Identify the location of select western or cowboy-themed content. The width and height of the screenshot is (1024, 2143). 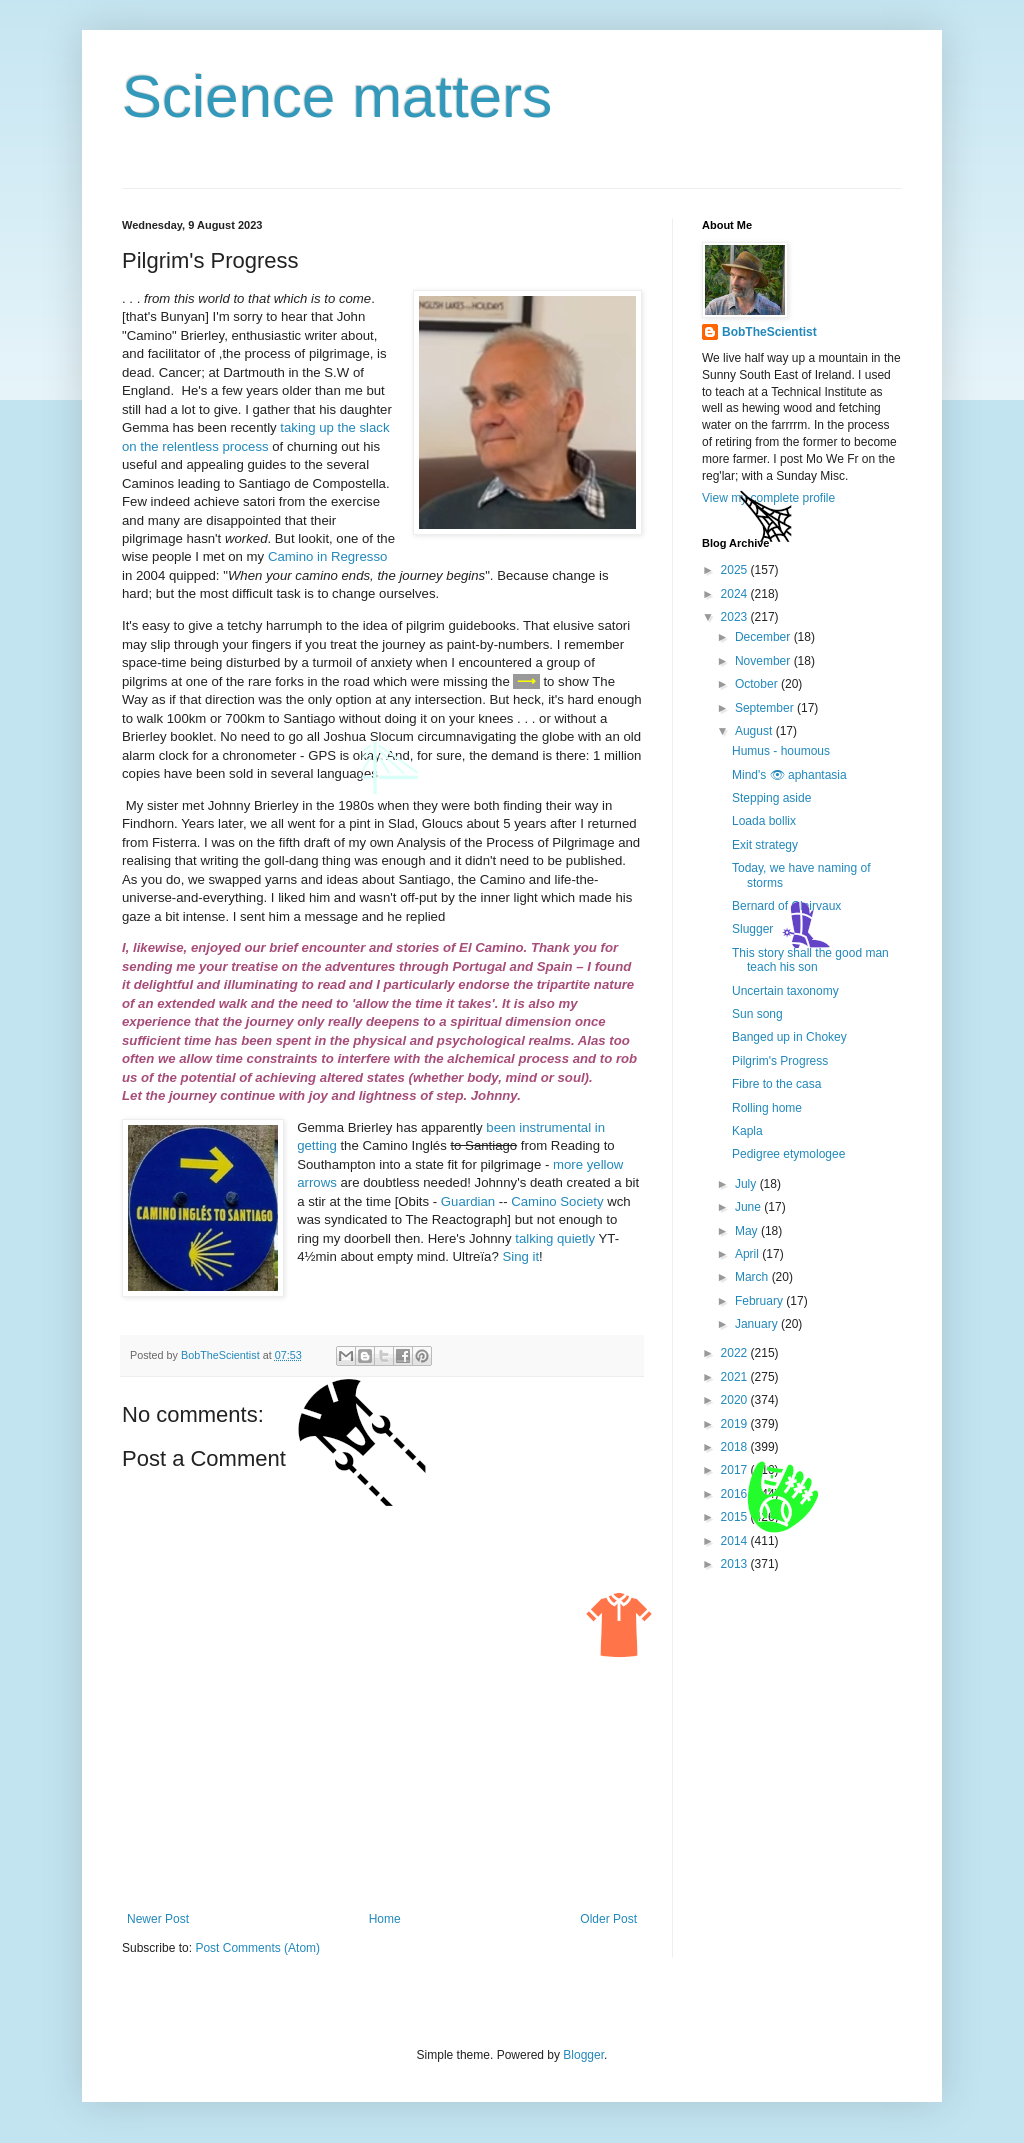
(806, 925).